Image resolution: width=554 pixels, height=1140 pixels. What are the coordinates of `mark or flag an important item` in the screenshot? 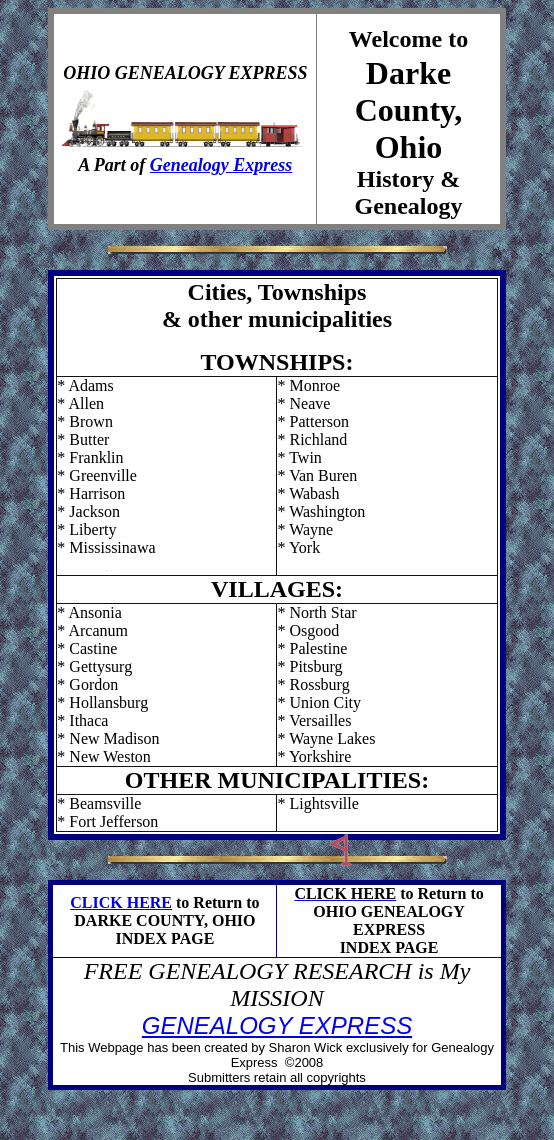 It's located at (343, 850).